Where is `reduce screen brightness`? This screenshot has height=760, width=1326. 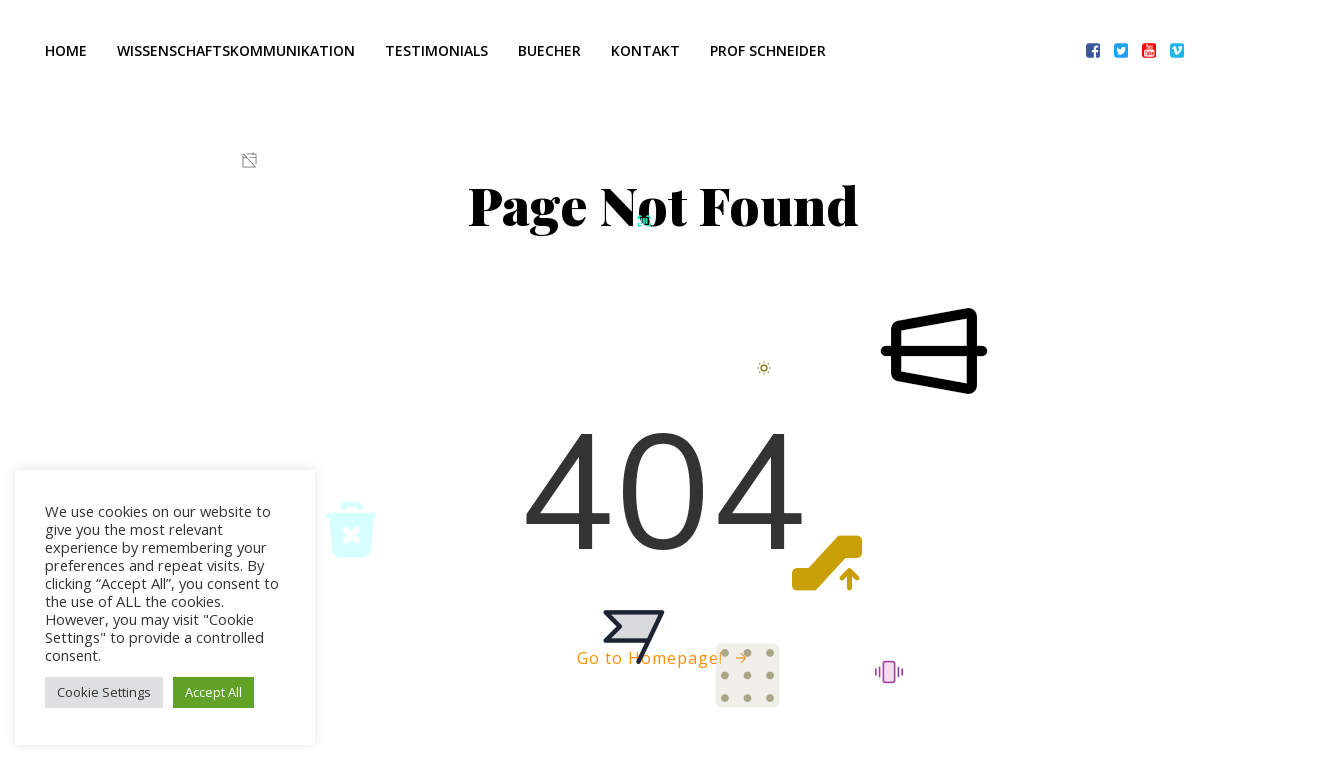
reduce screen brightness is located at coordinates (764, 368).